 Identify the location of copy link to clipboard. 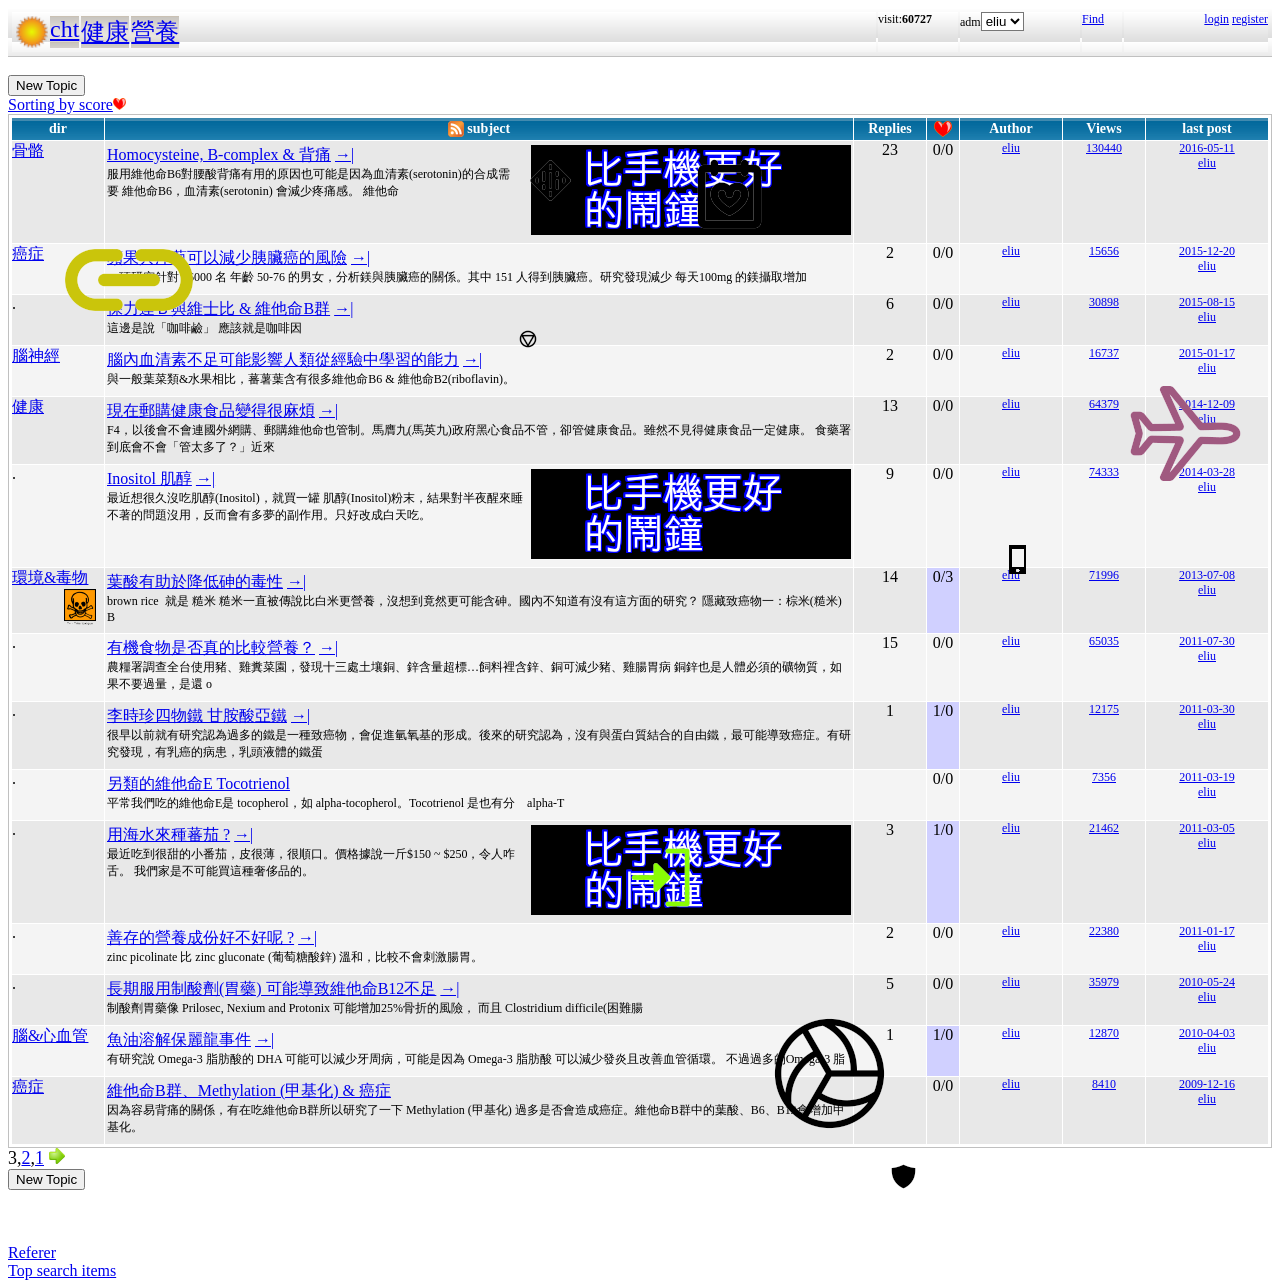
(129, 280).